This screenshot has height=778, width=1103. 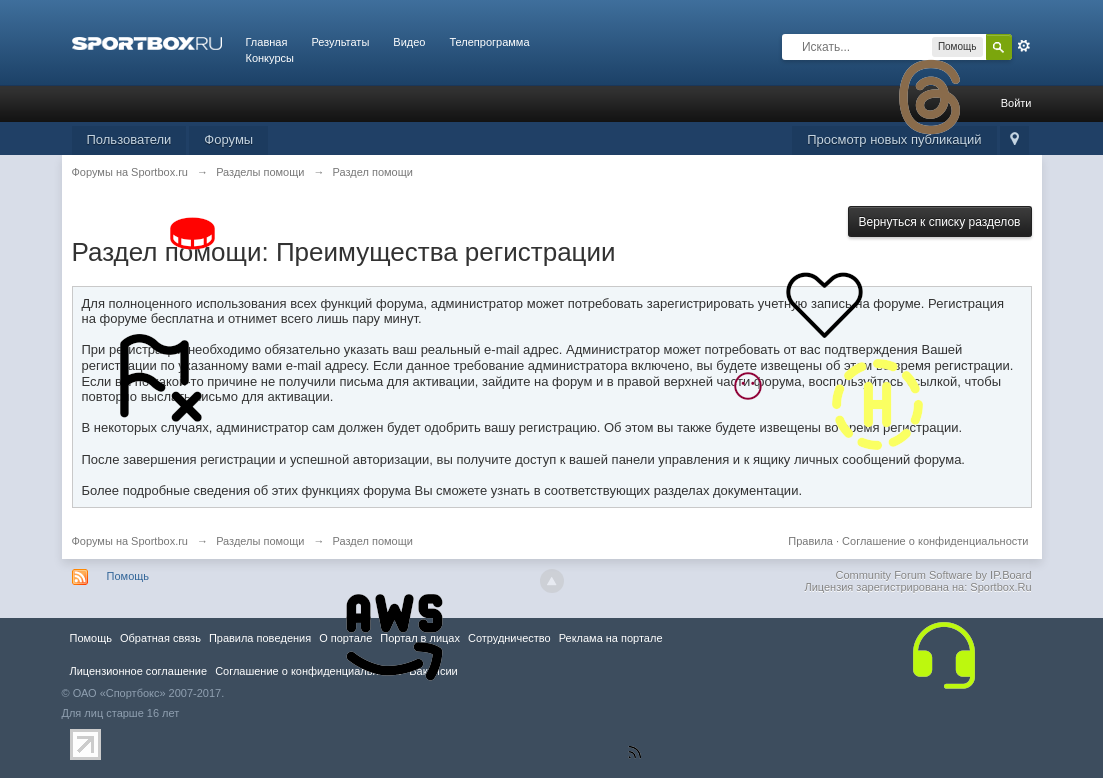 What do you see at coordinates (931, 97) in the screenshot?
I see `open the Threads app` at bounding box center [931, 97].